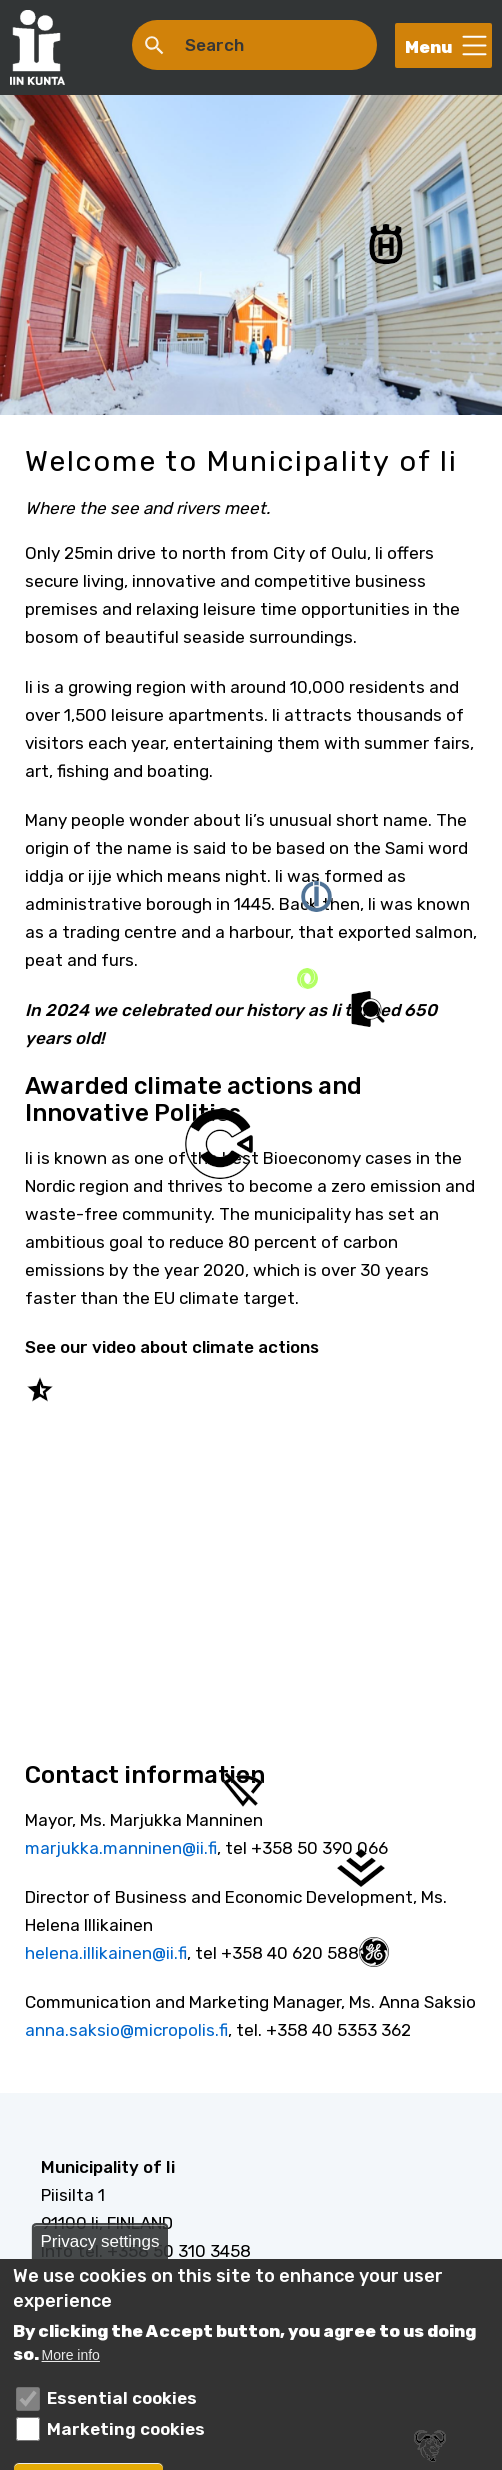 This screenshot has width=502, height=2470. Describe the element at coordinates (368, 1009) in the screenshot. I see `quick look logo - preview files without opening them` at that location.